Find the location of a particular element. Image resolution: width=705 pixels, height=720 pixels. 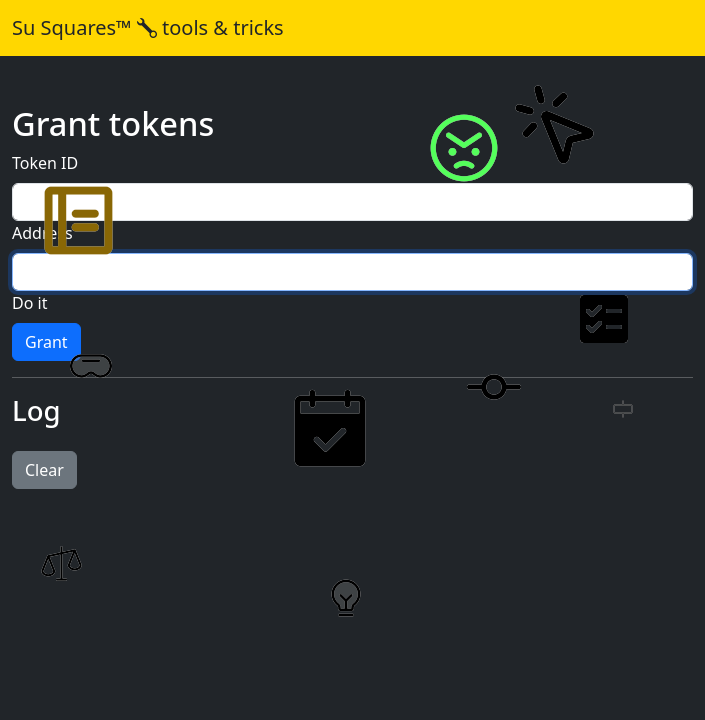

react with anger to a post or message is located at coordinates (464, 148).